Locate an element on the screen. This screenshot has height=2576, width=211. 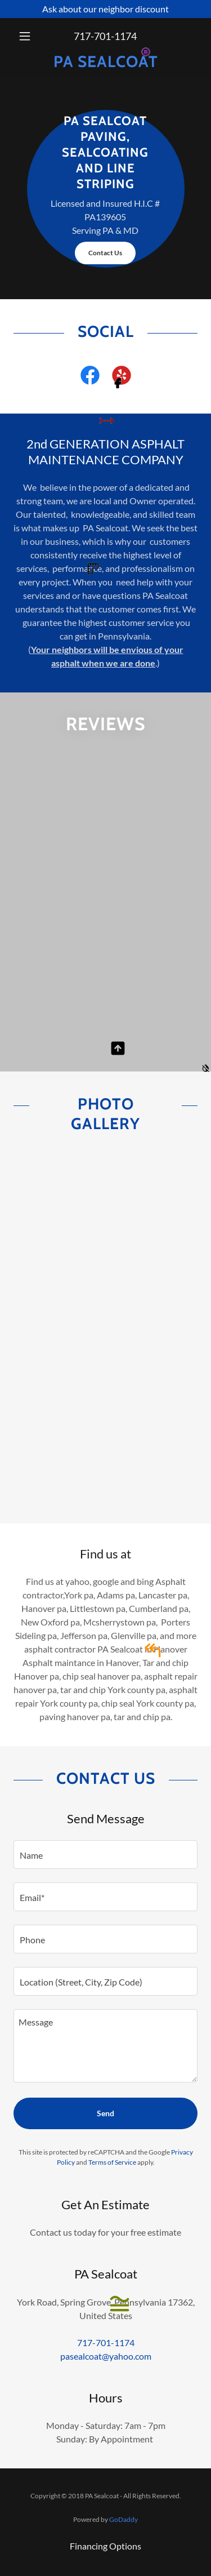
upload a file or document is located at coordinates (118, 1048).